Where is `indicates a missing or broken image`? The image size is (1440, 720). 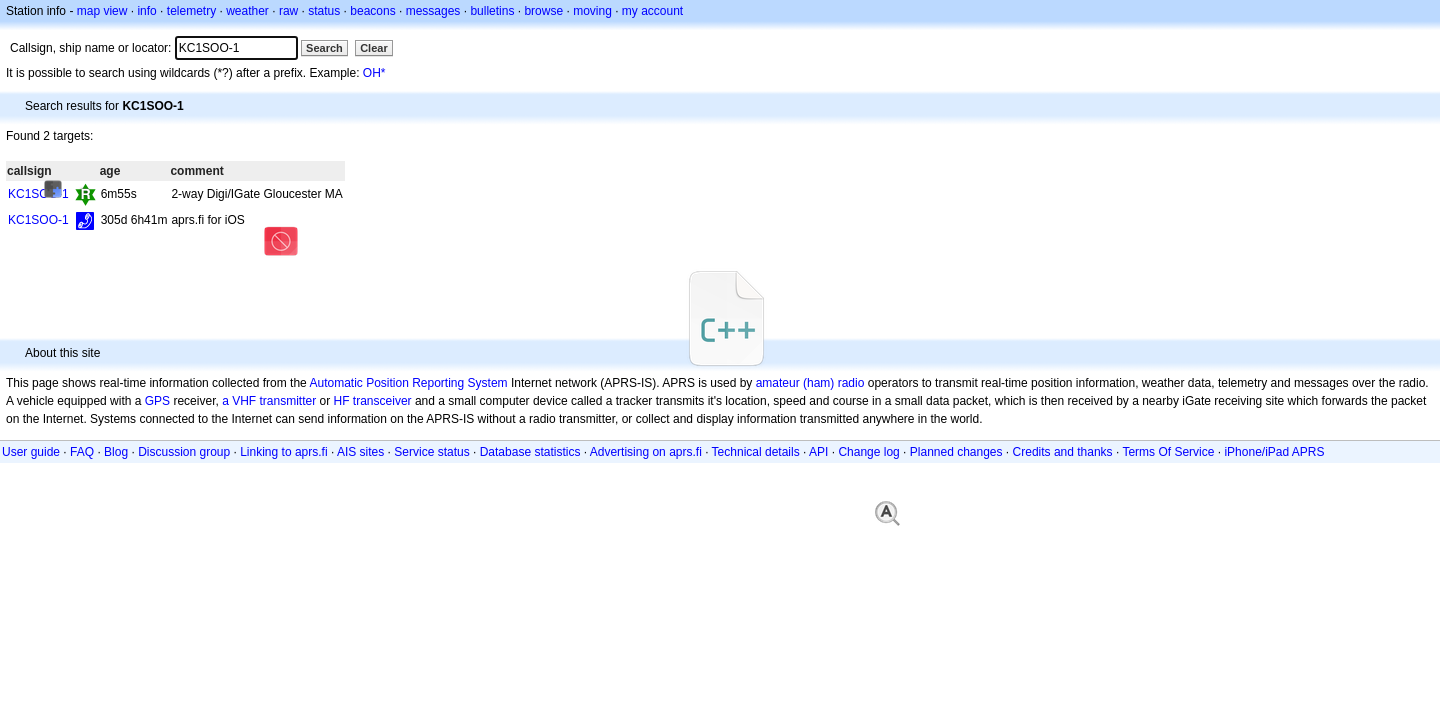 indicates a missing or broken image is located at coordinates (281, 240).